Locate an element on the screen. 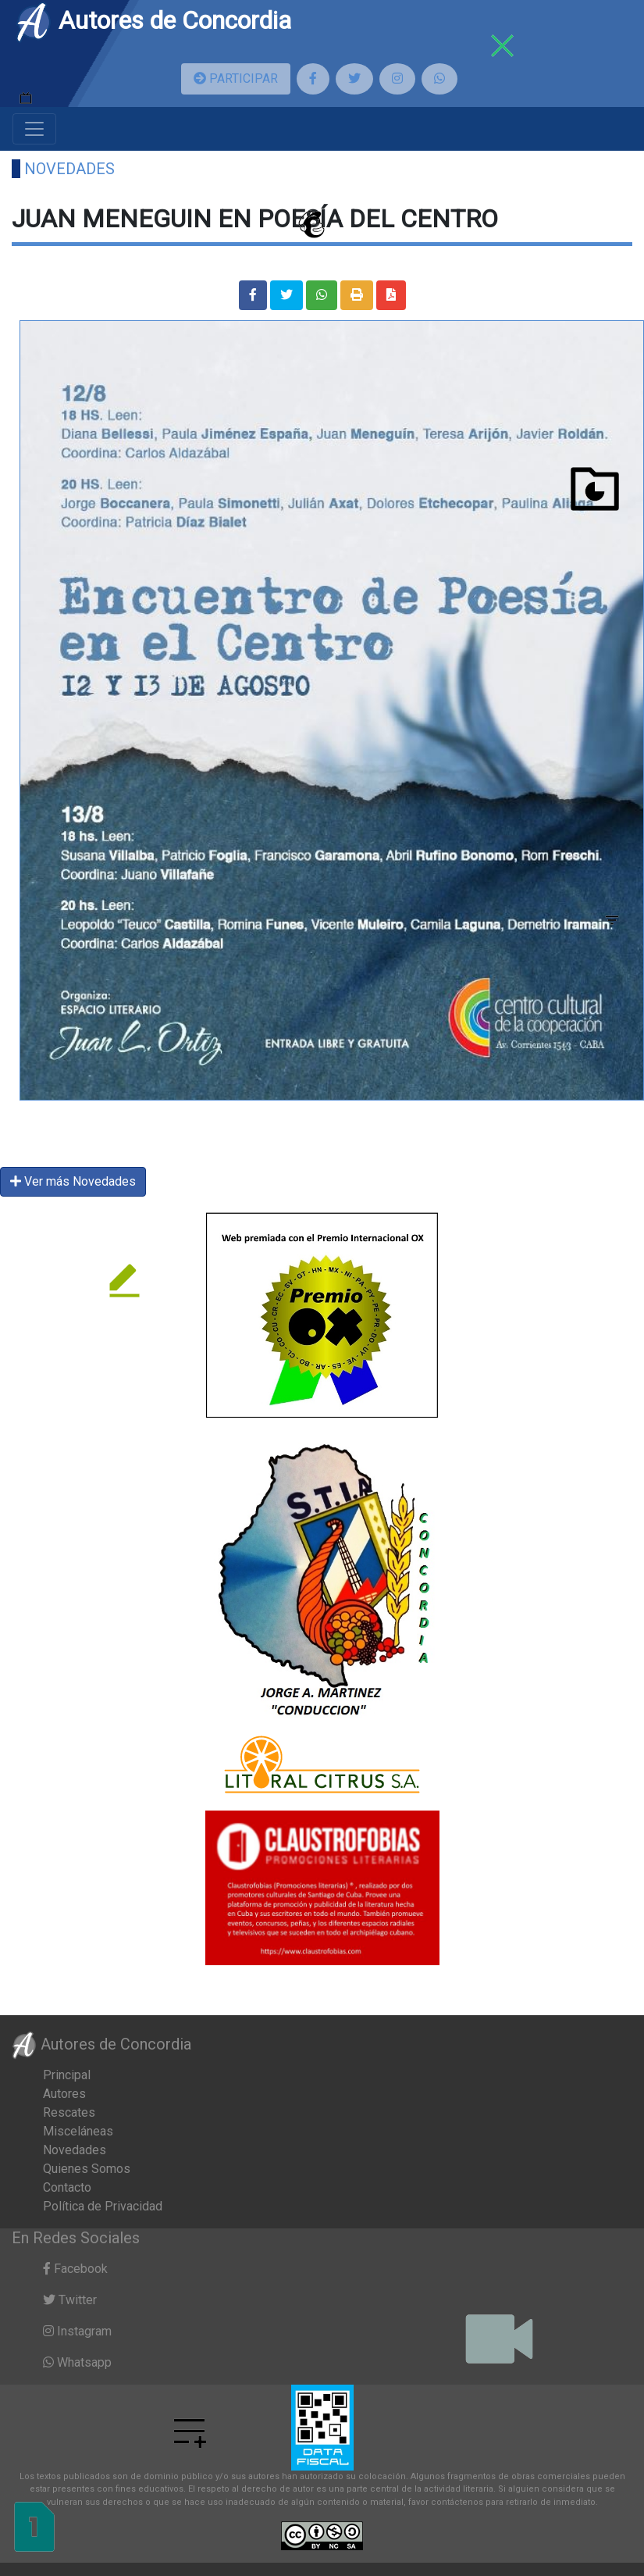 The height and width of the screenshot is (2576, 644). access analytics or reports folder is located at coordinates (595, 489).